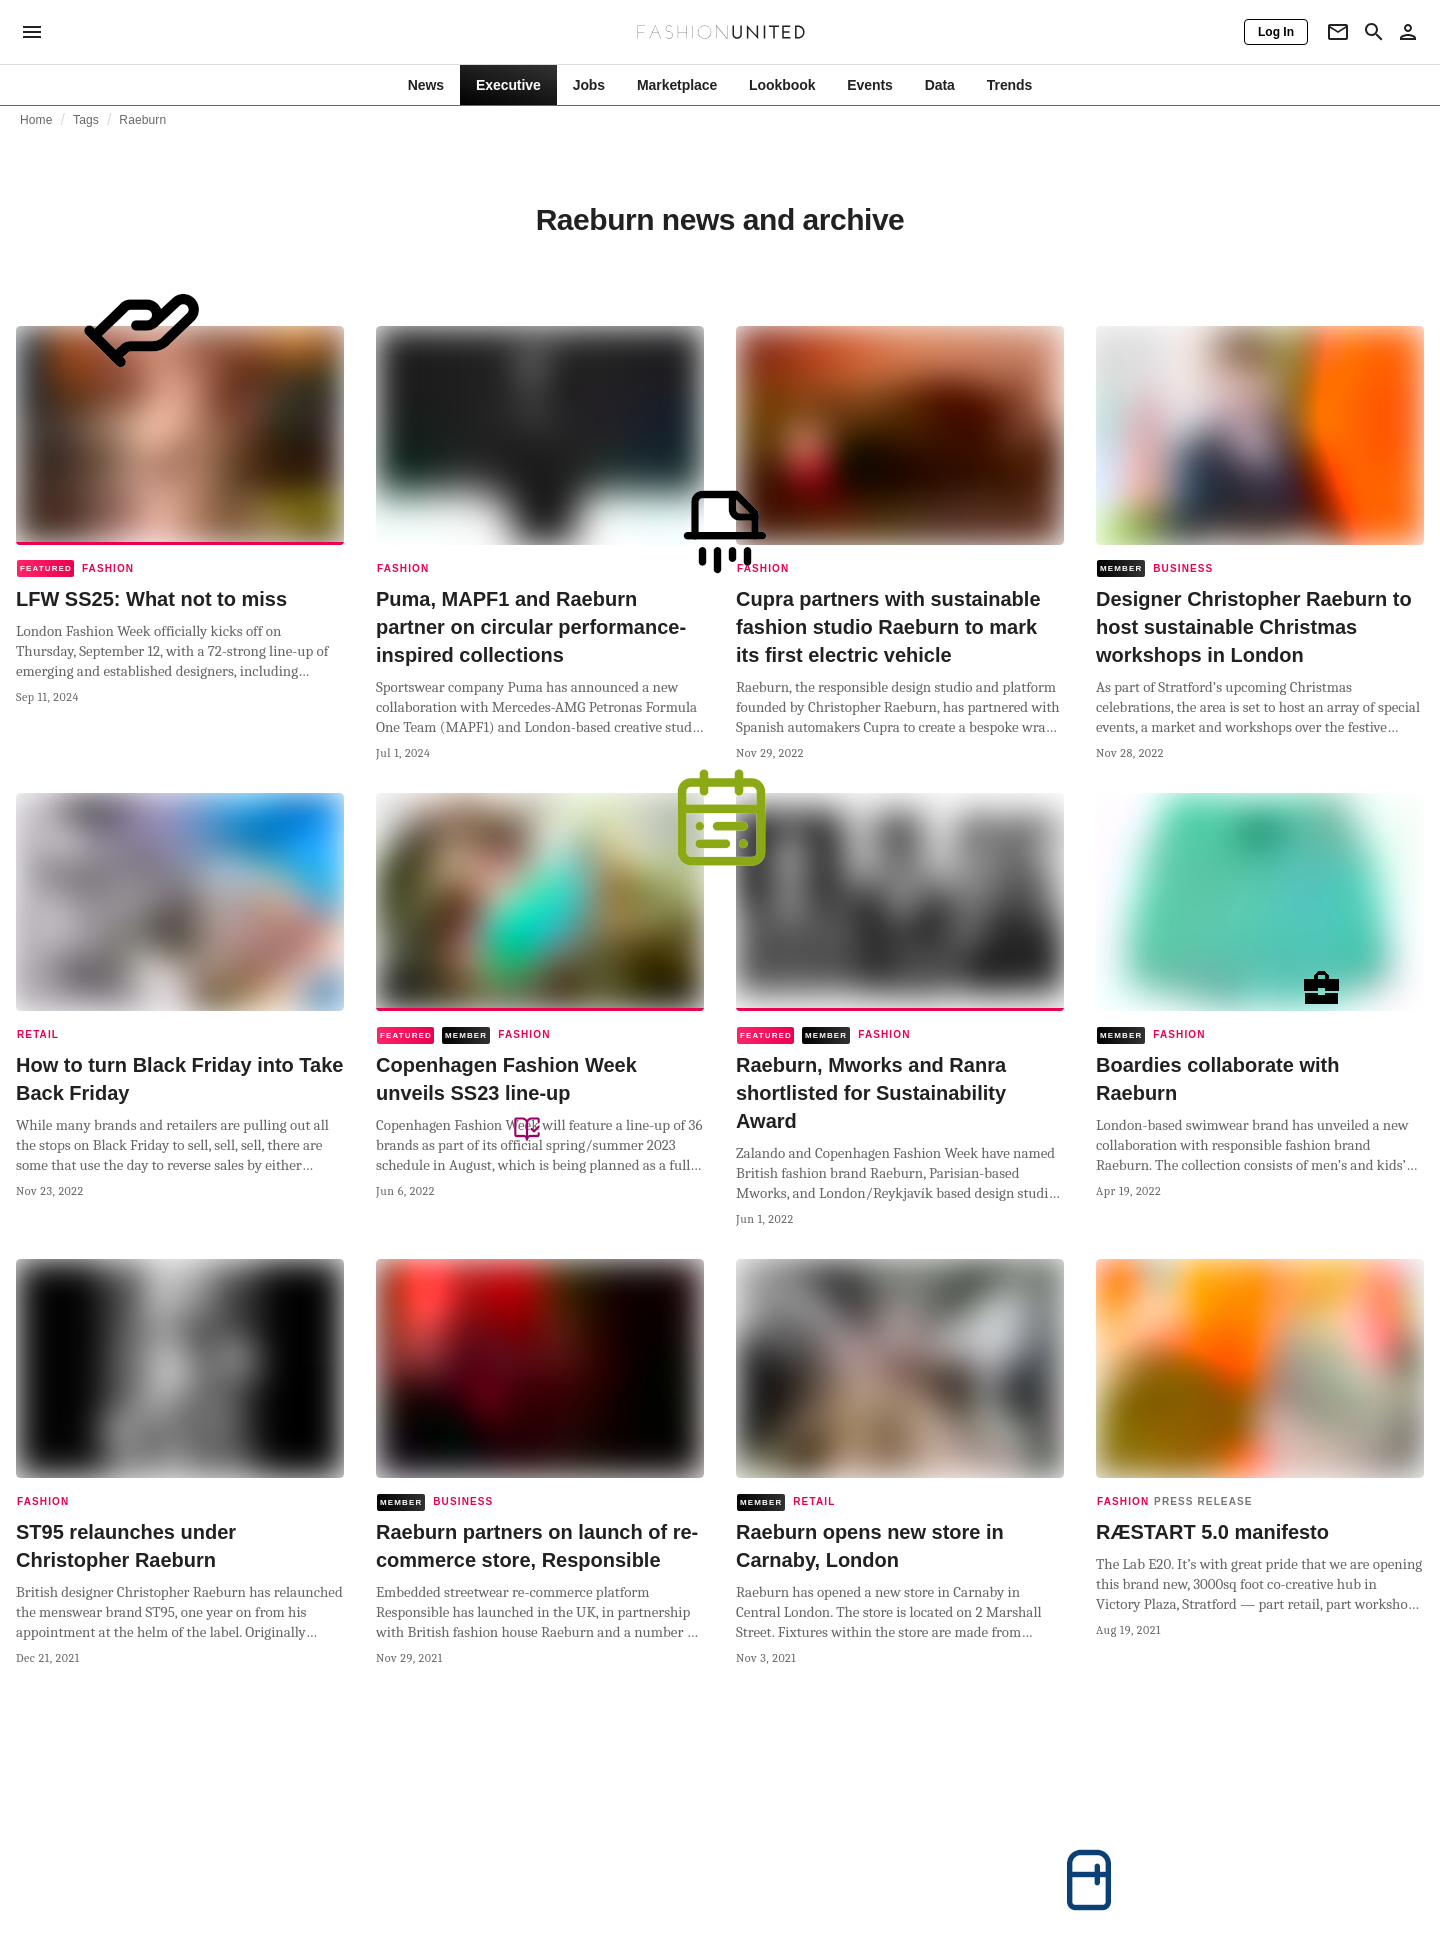 The image size is (1440, 1940). What do you see at coordinates (141, 325) in the screenshot?
I see `access help or support options` at bounding box center [141, 325].